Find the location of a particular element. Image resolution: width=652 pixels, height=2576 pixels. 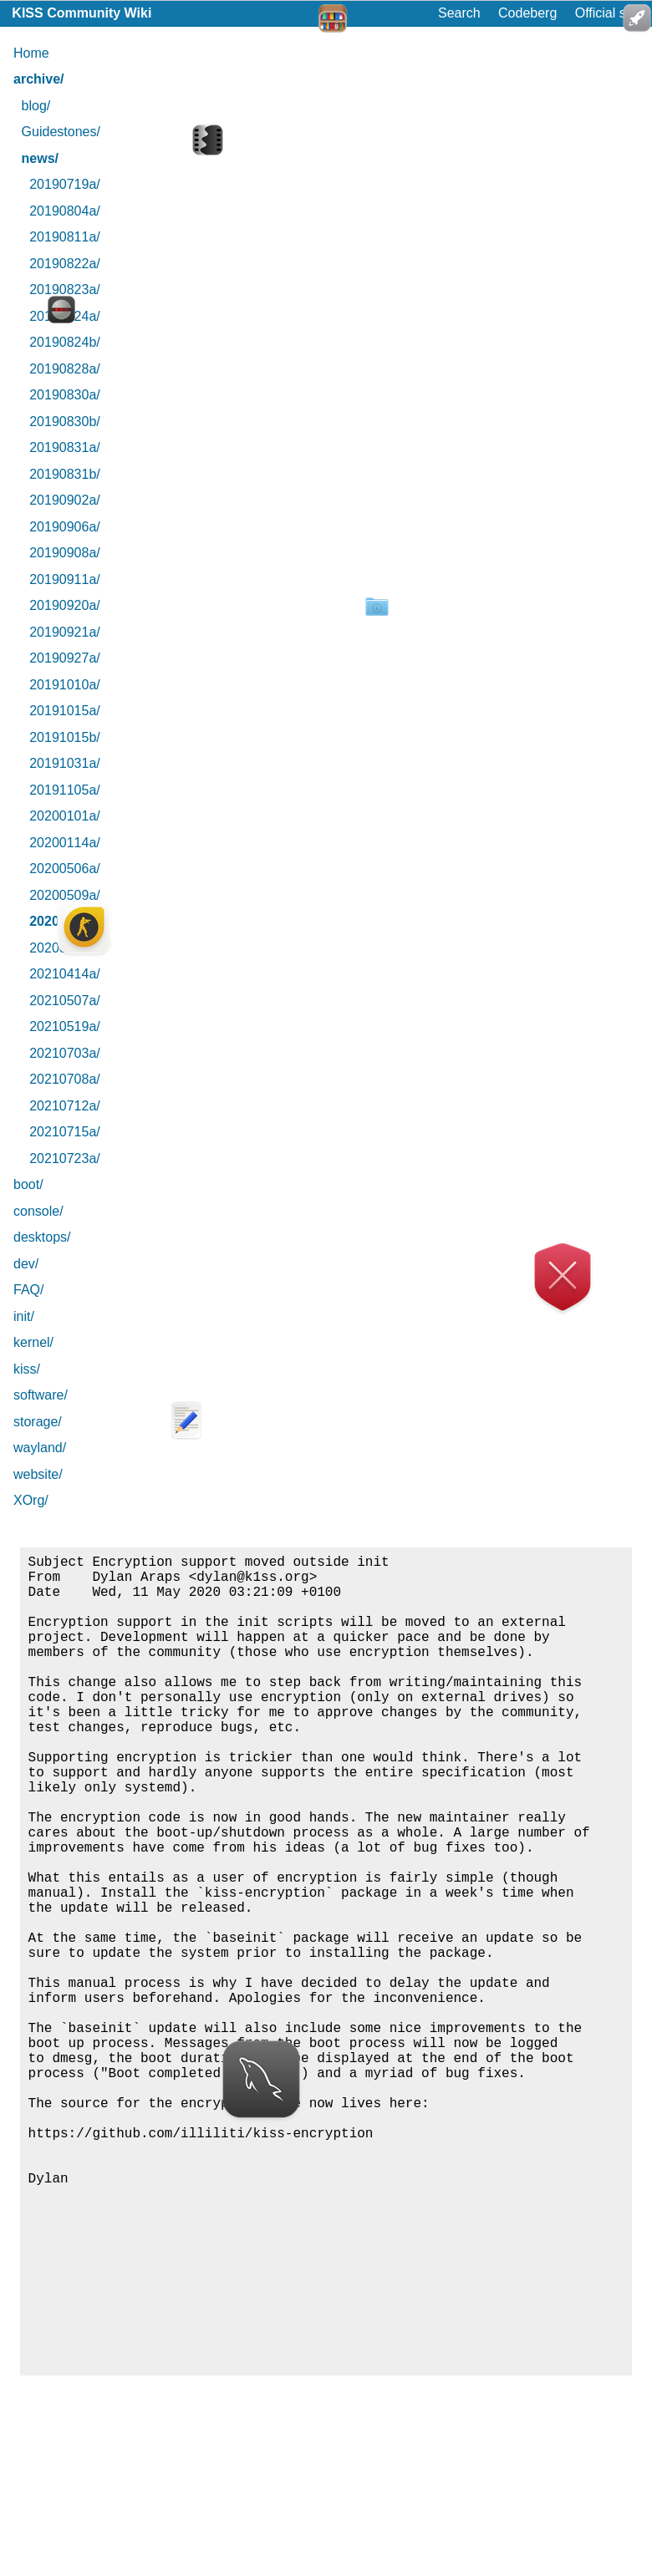

launch counter-strike is located at coordinates (84, 927).